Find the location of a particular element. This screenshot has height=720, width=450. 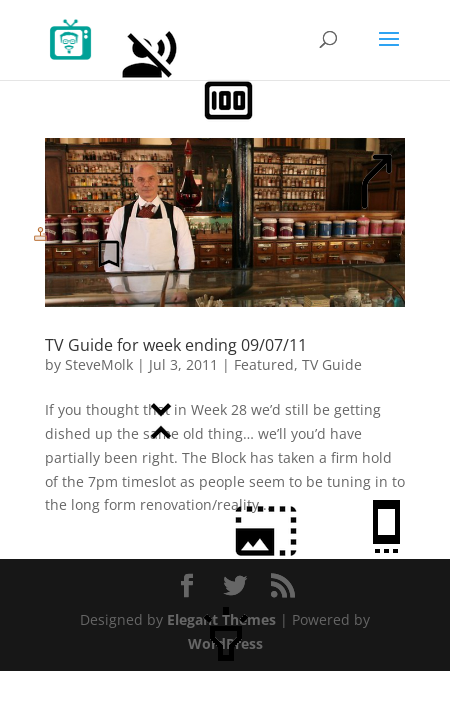

mute voiceover or text-to-speech is located at coordinates (149, 55).